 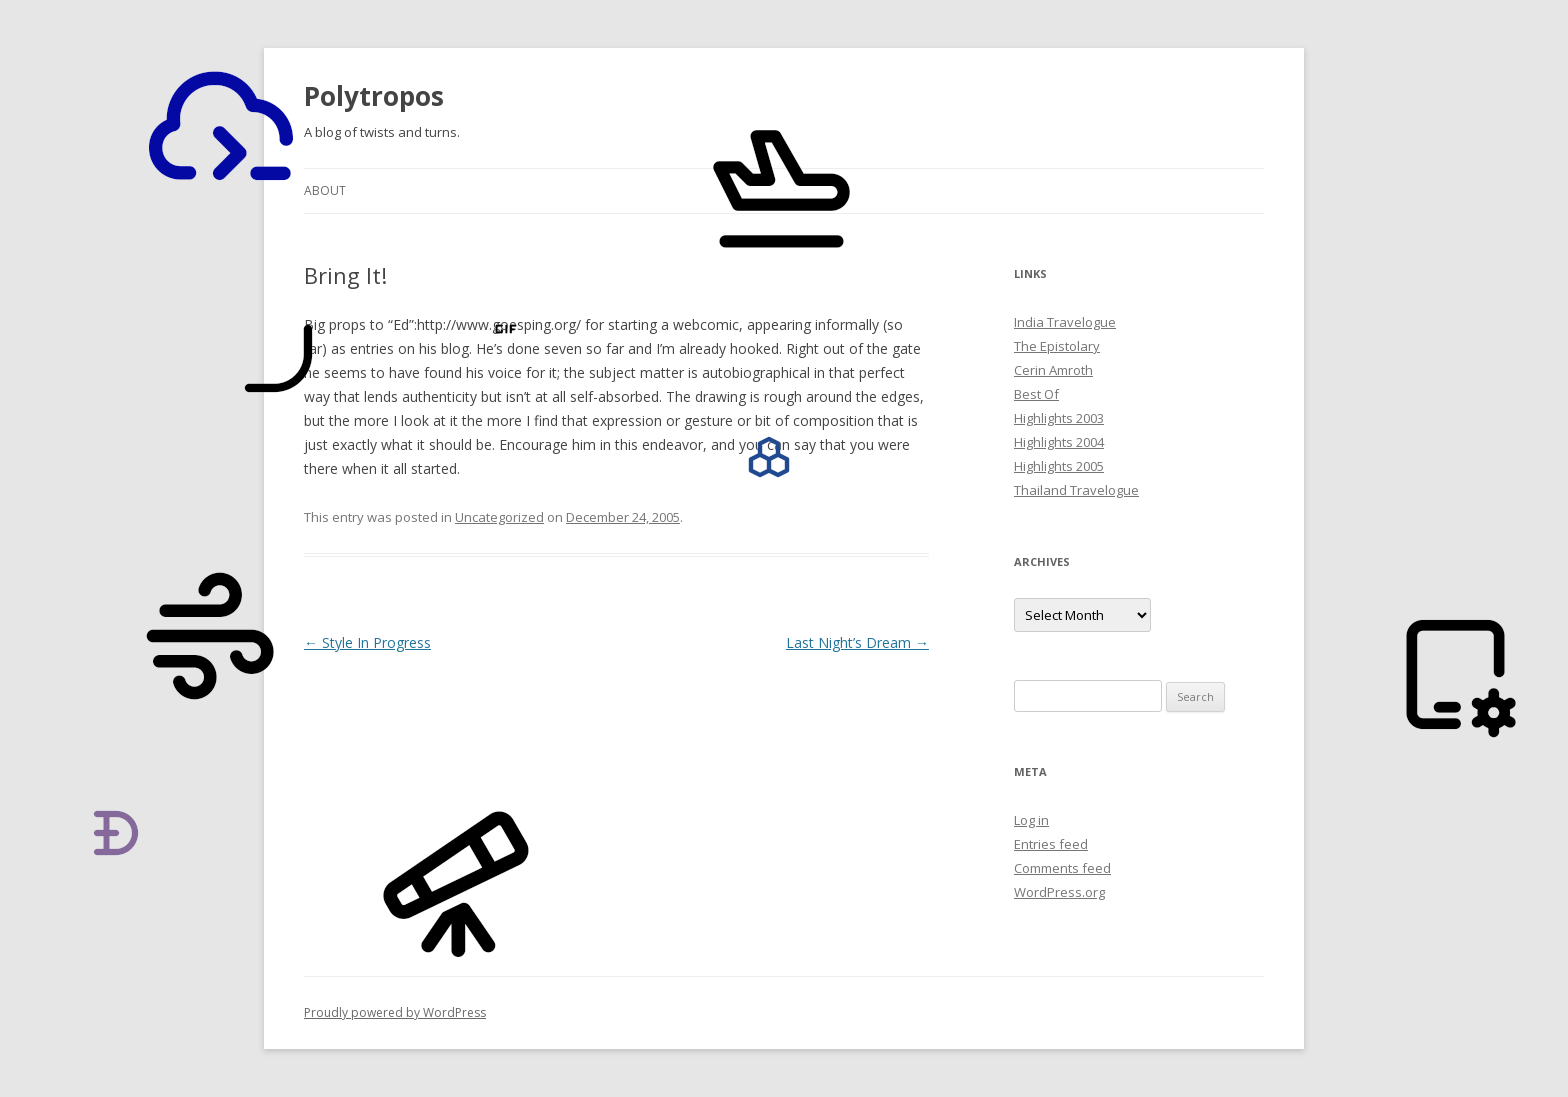 I want to click on indicates flight currently in progress, so click(x=781, y=185).